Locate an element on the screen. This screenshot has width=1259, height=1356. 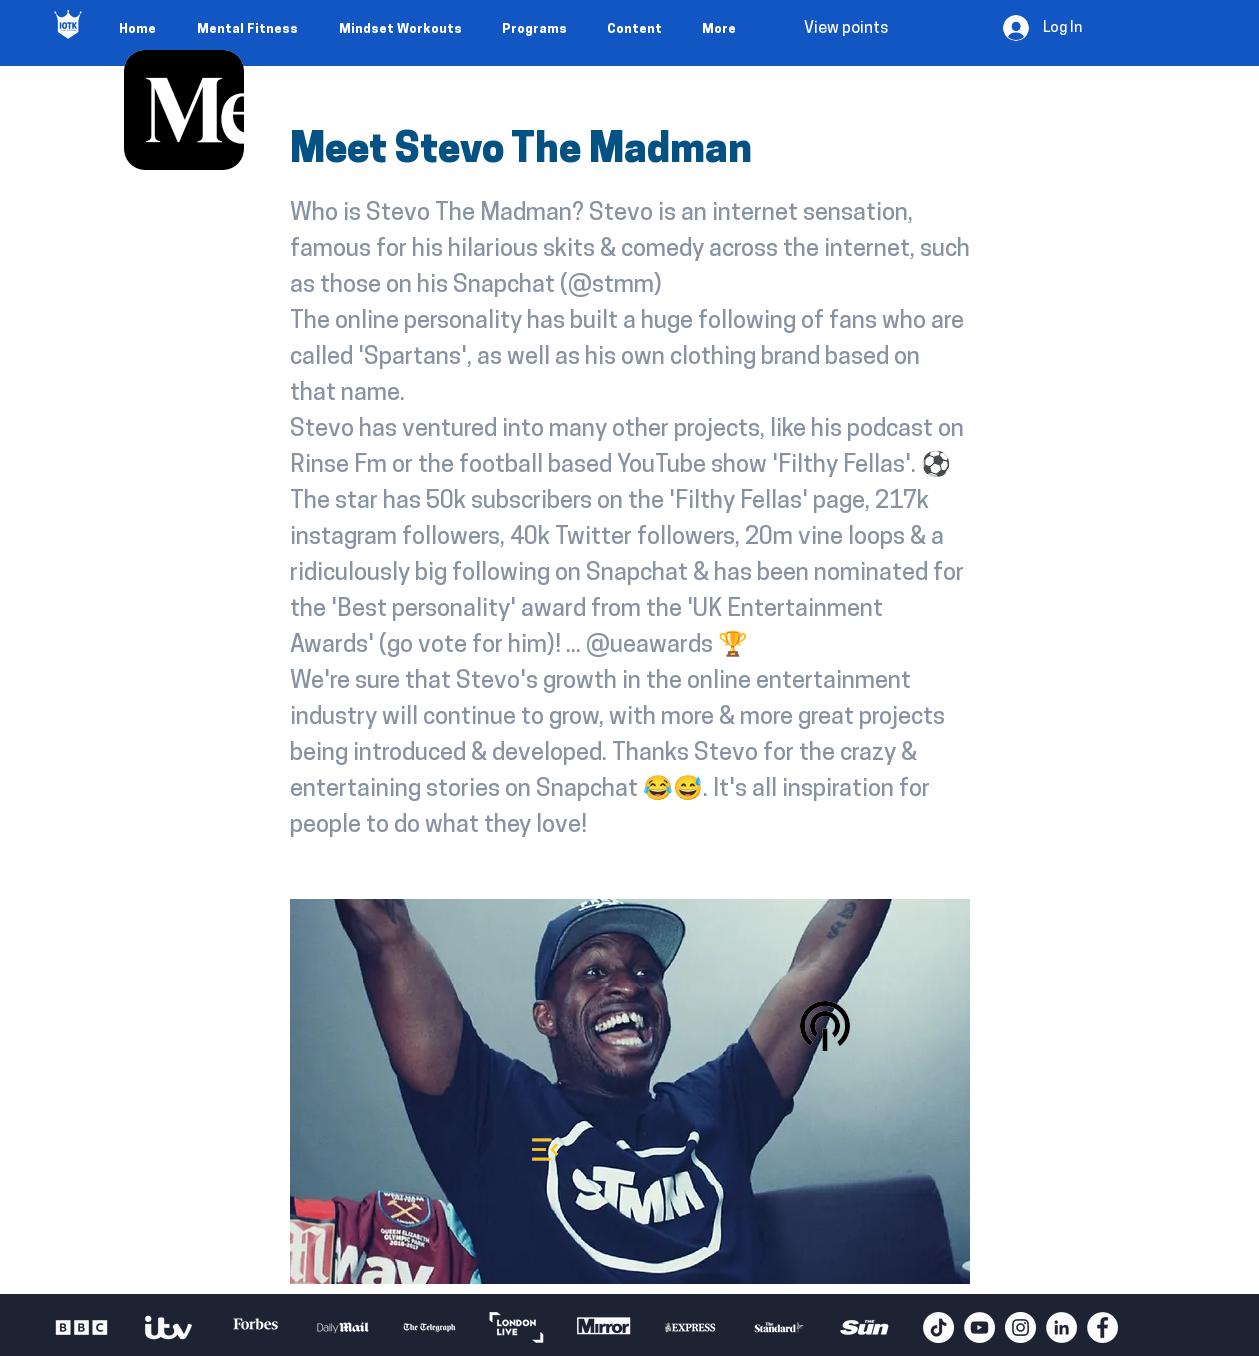
open the Medium app is located at coordinates (184, 110).